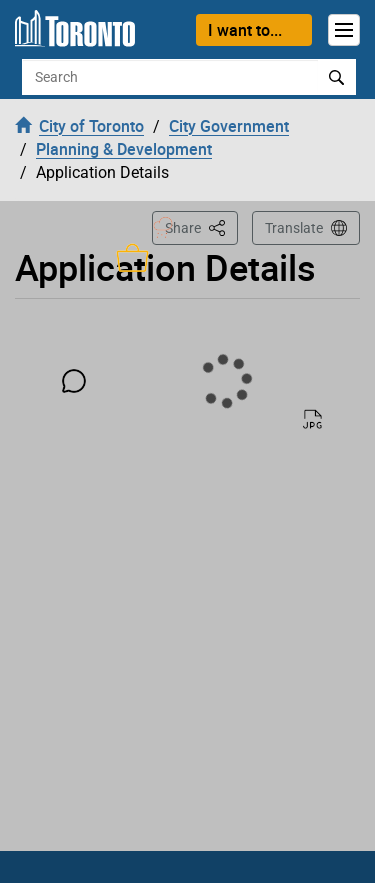 The width and height of the screenshot is (375, 883). What do you see at coordinates (132, 259) in the screenshot?
I see `view your shopping bag` at bounding box center [132, 259].